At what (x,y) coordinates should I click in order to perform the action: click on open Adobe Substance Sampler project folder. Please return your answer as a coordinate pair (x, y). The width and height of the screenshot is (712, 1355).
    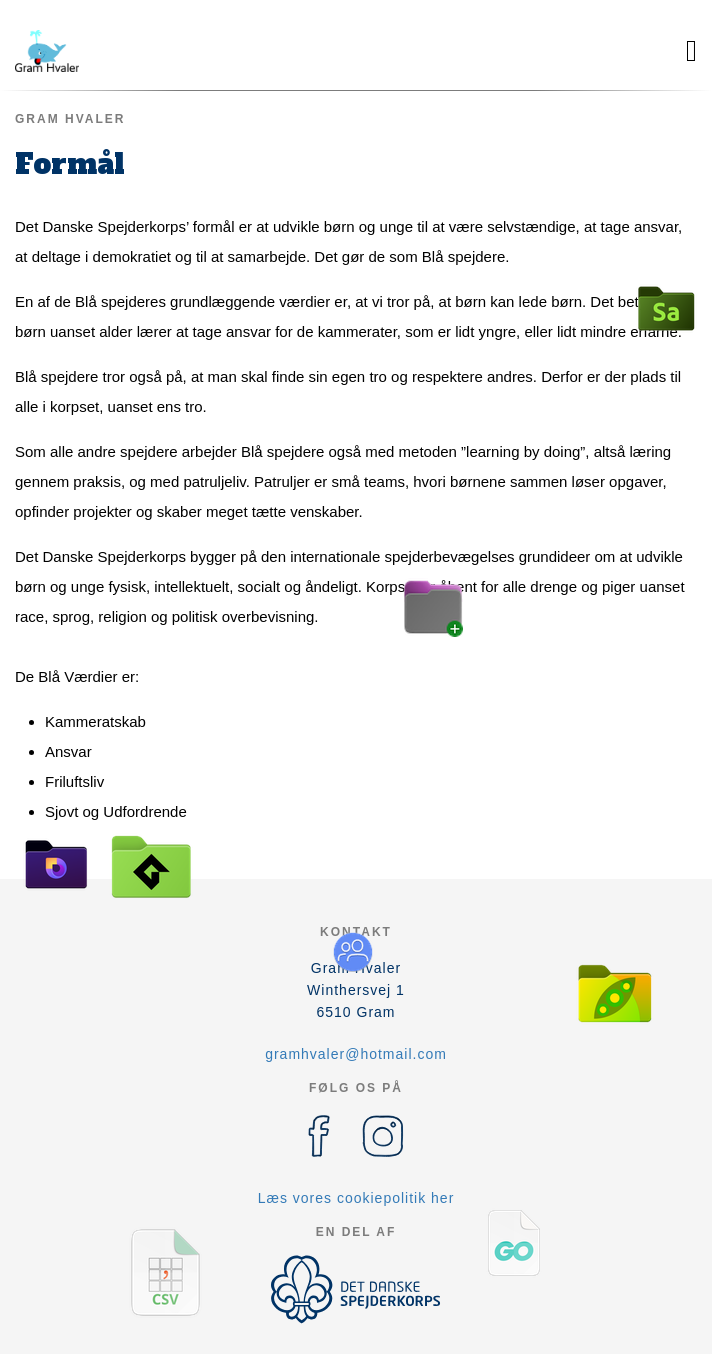
    Looking at the image, I should click on (666, 310).